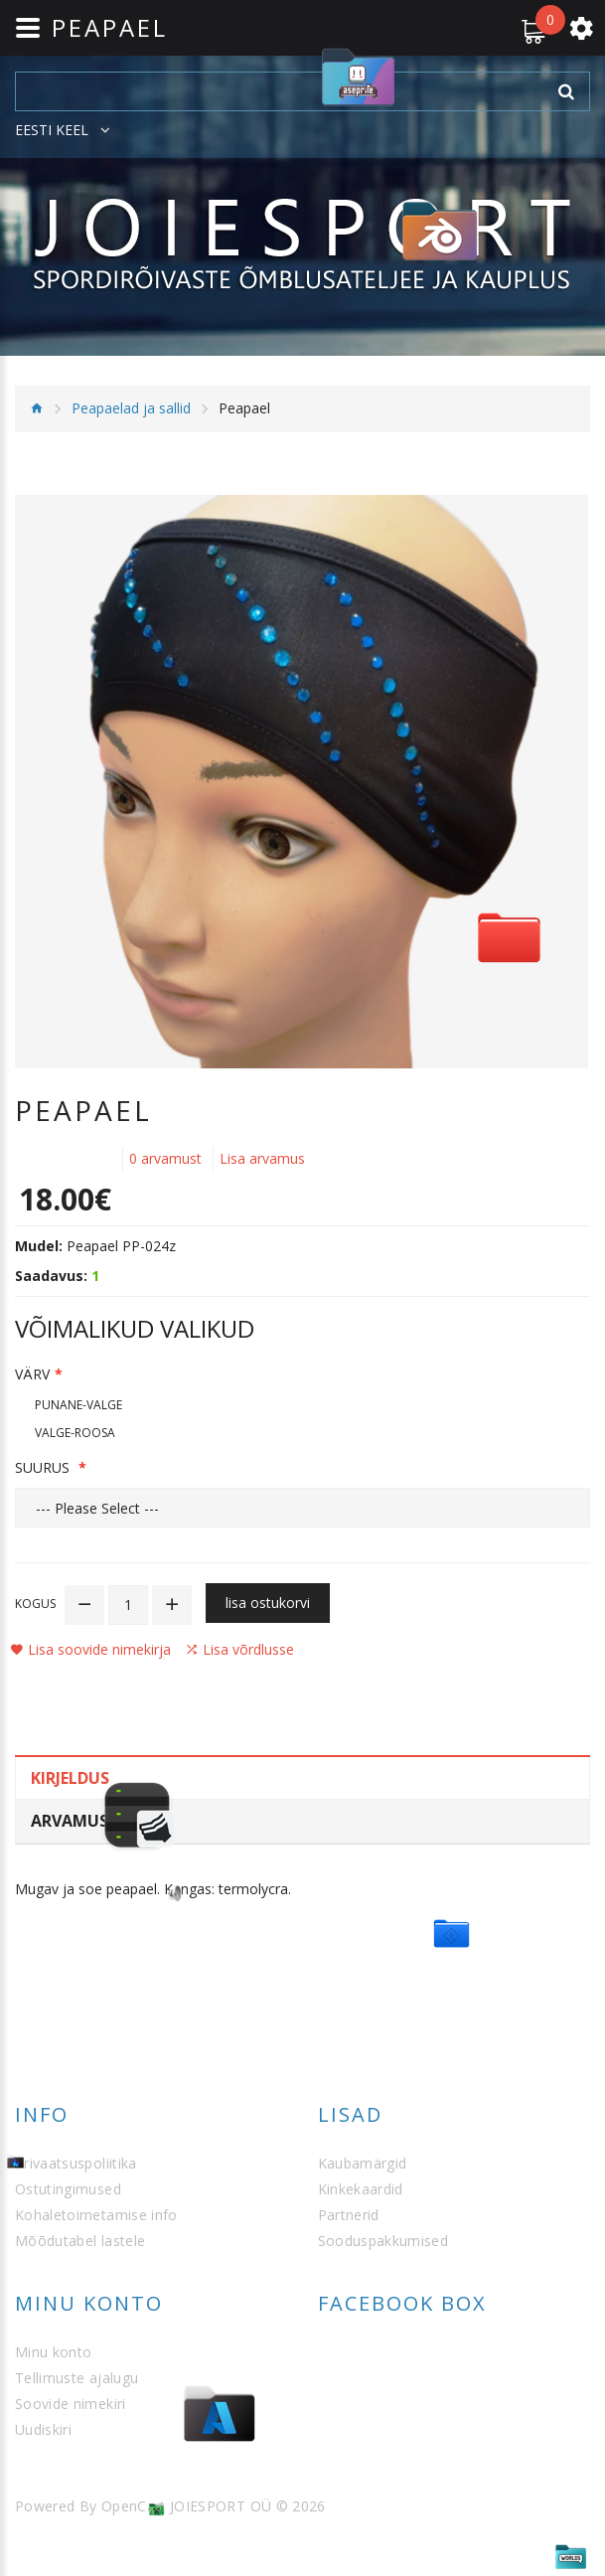 The width and height of the screenshot is (605, 2576). What do you see at coordinates (219, 2415) in the screenshot?
I see `open azure or microsoft cloud-related files` at bounding box center [219, 2415].